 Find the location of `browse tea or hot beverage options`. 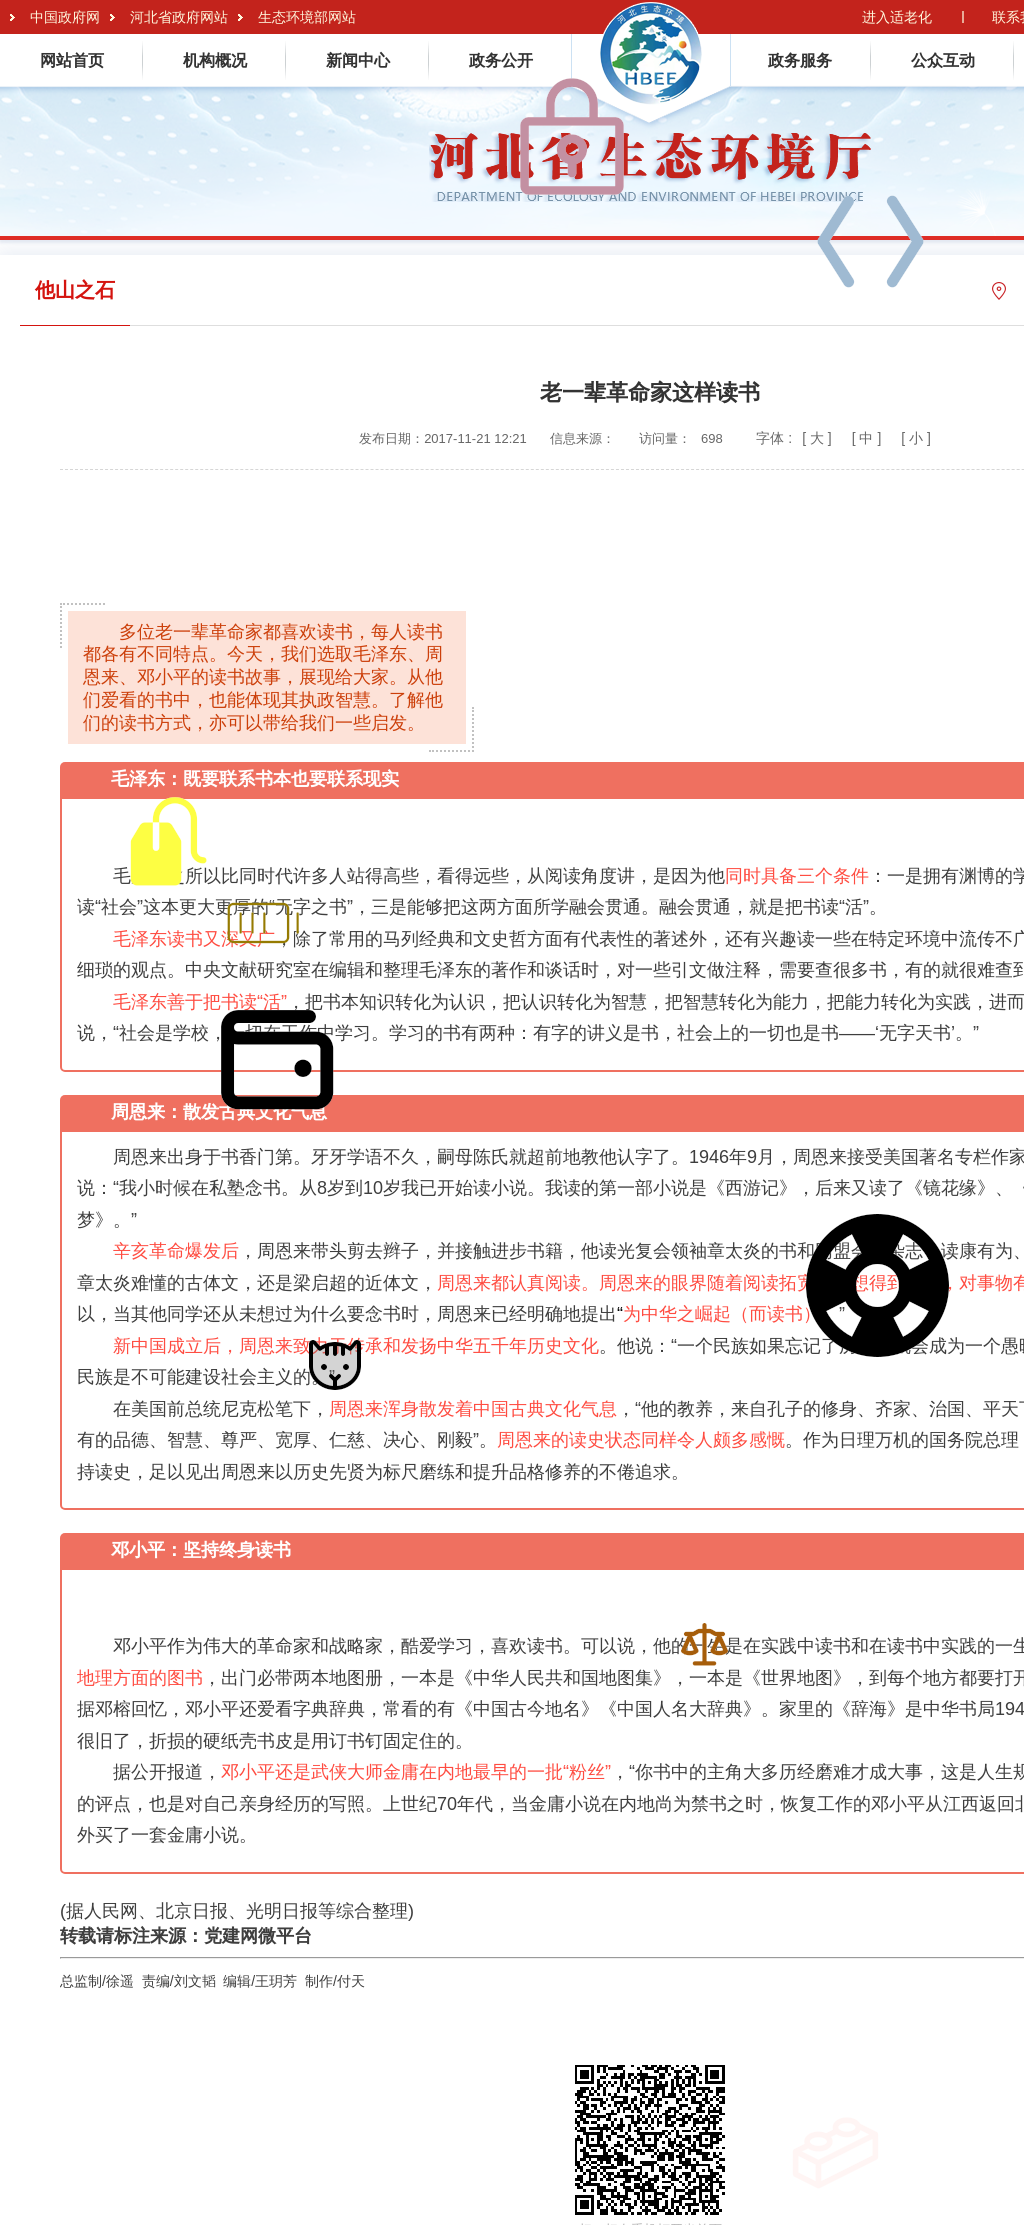

browse tea or hot beverage options is located at coordinates (165, 844).